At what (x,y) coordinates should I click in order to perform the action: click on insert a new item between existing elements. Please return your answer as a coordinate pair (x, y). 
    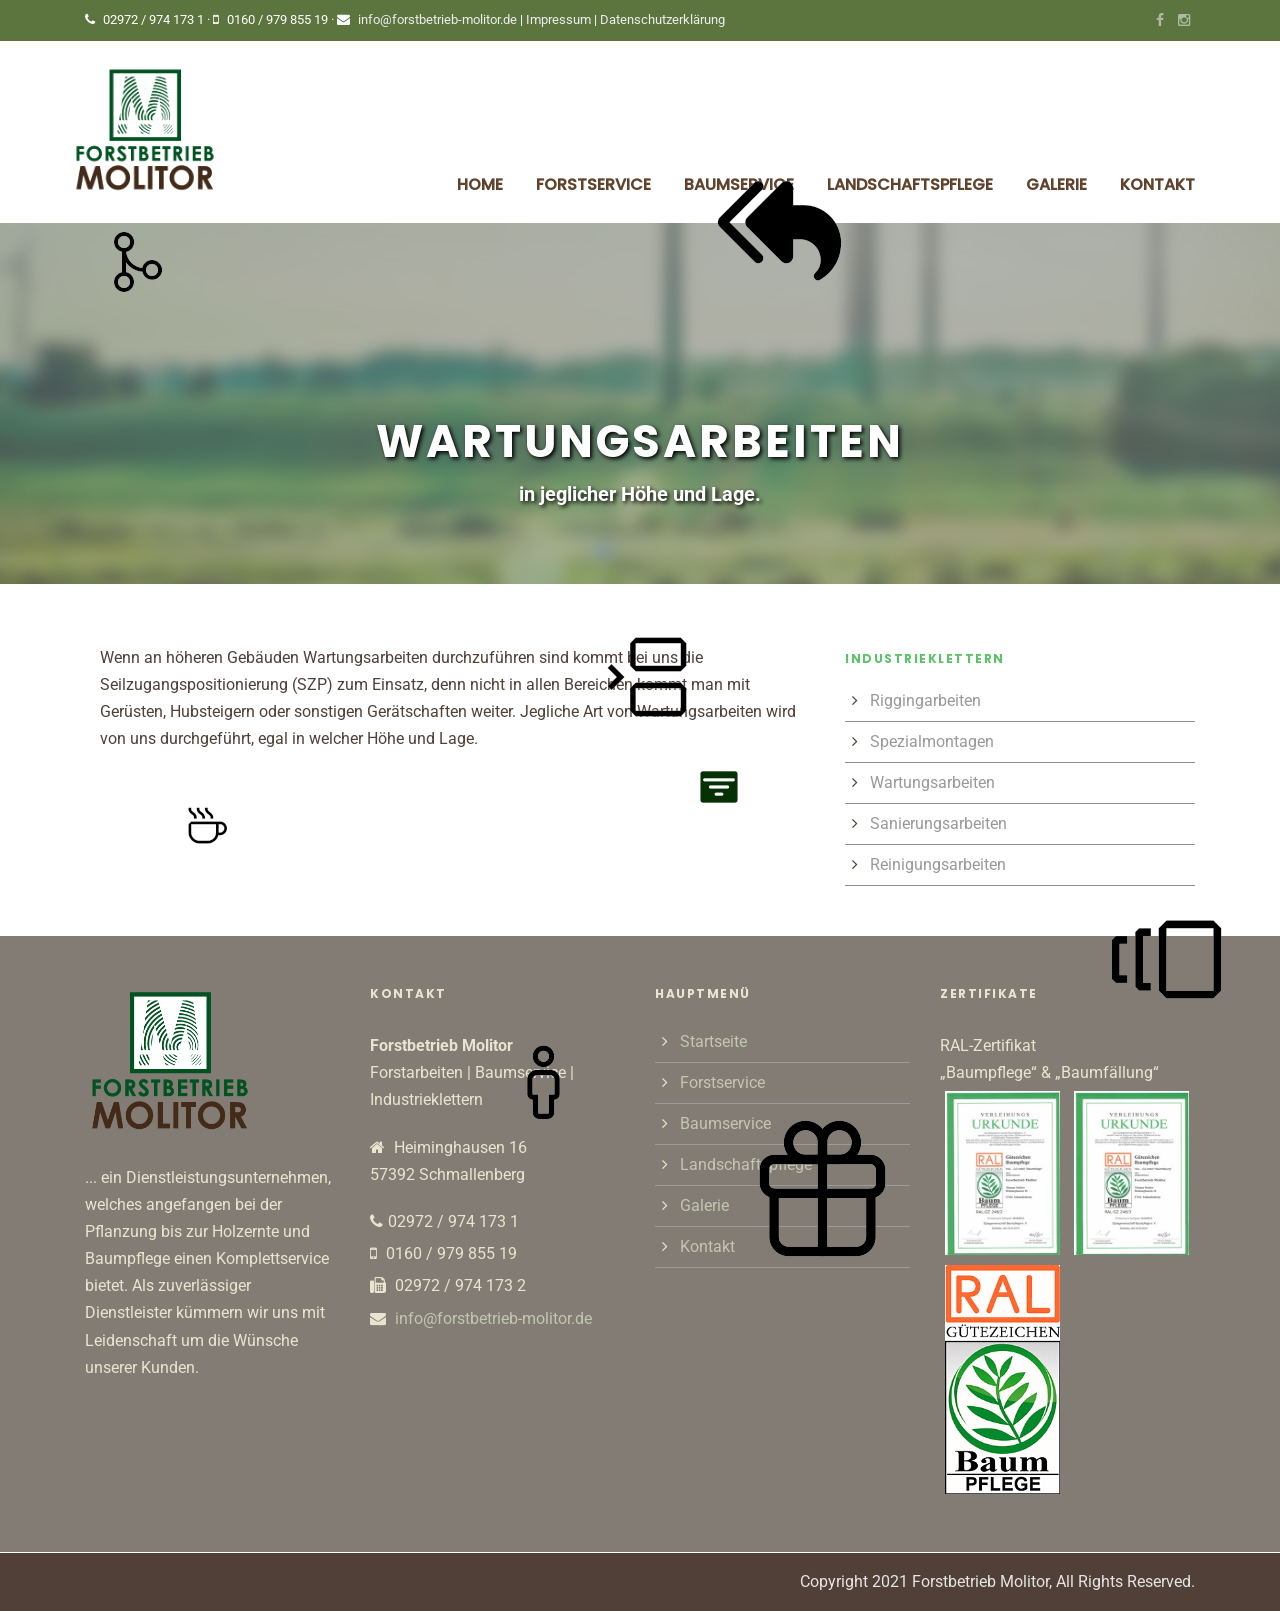
    Looking at the image, I should click on (647, 677).